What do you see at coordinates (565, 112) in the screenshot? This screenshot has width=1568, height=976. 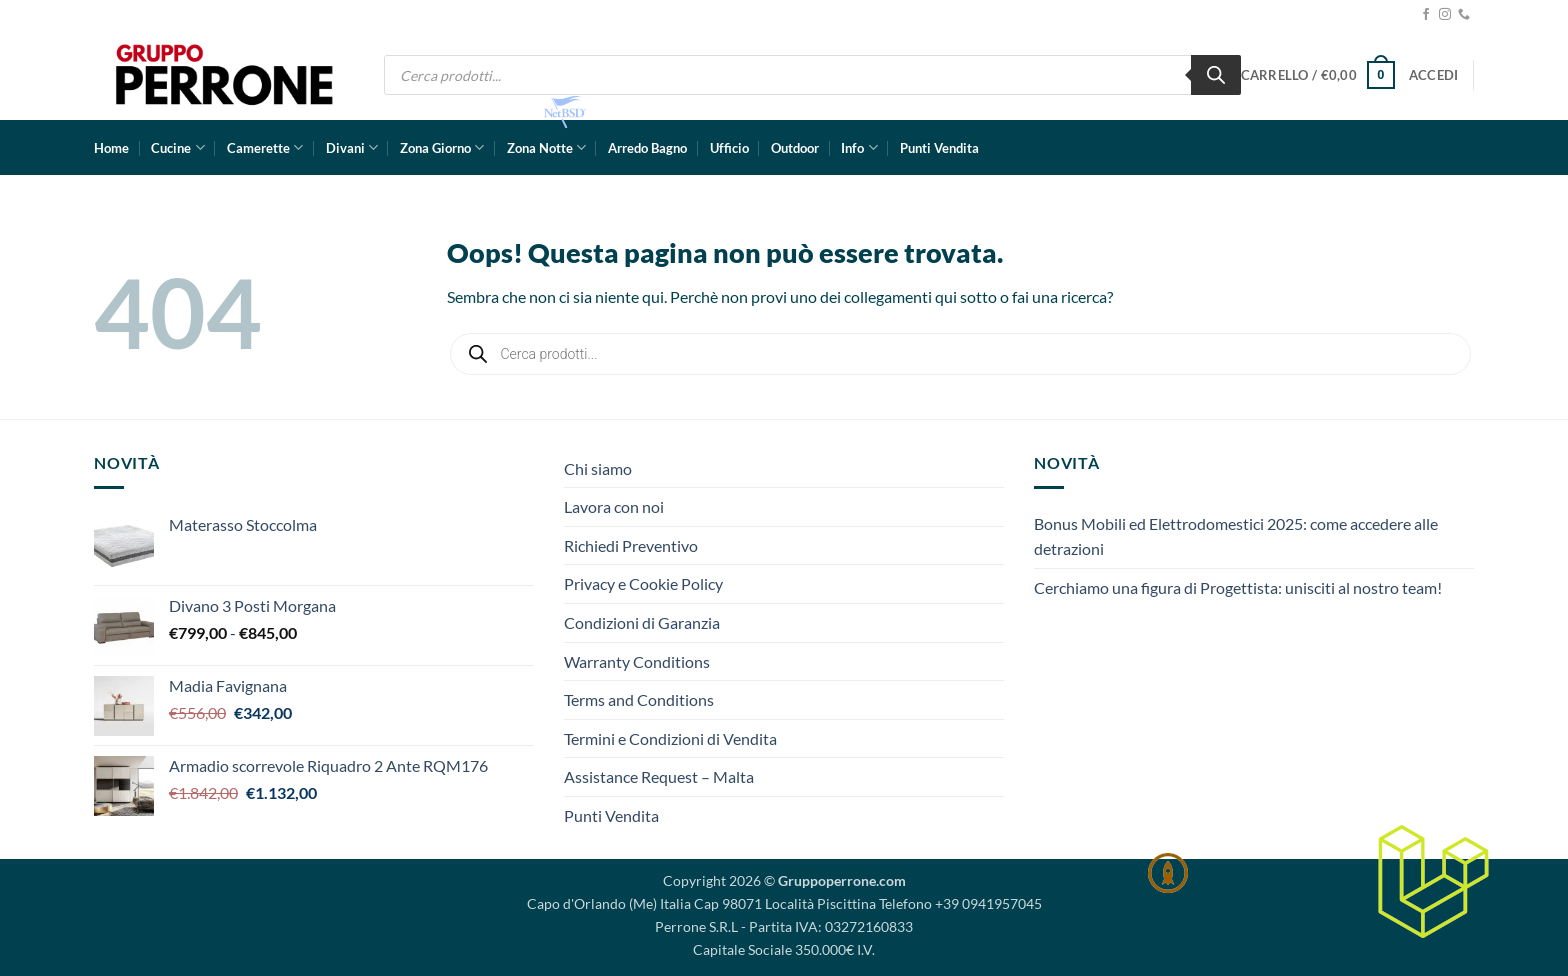 I see `NetBSD operating system logo` at bounding box center [565, 112].